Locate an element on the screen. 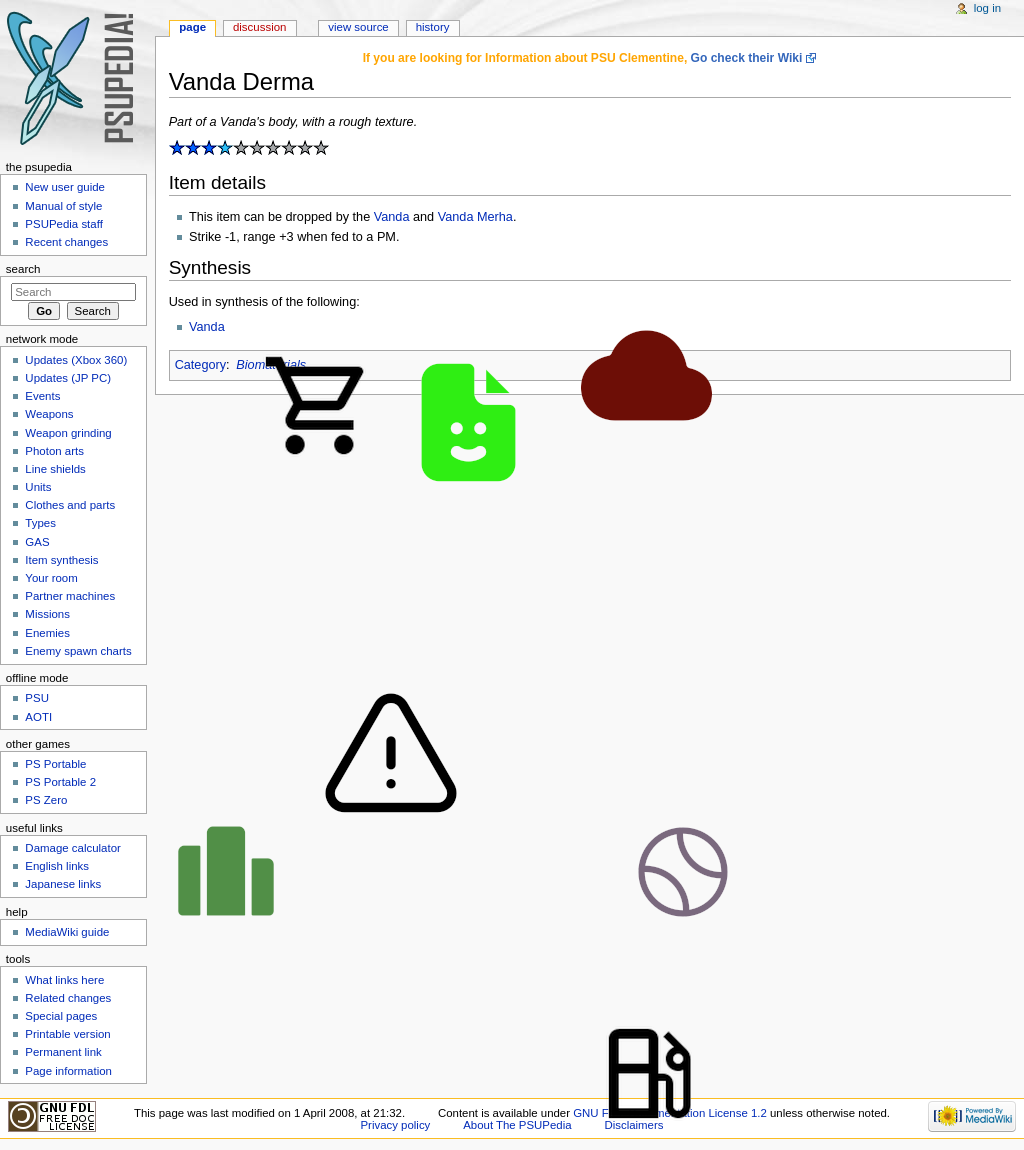 This screenshot has height=1150, width=1024. access cloud storage is located at coordinates (646, 375).